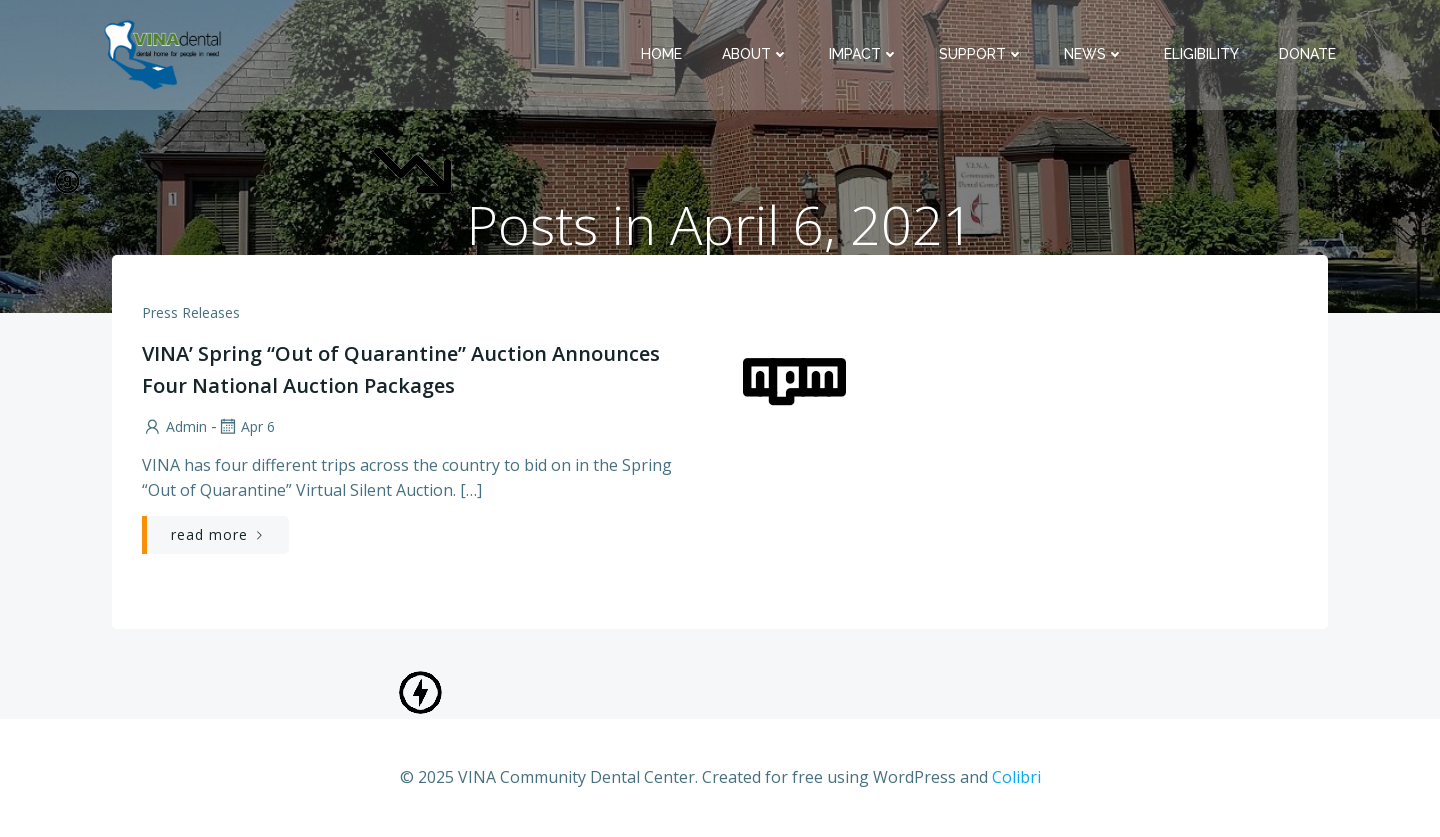  What do you see at coordinates (420, 692) in the screenshot?
I see `indicates offline or cached content available` at bounding box center [420, 692].